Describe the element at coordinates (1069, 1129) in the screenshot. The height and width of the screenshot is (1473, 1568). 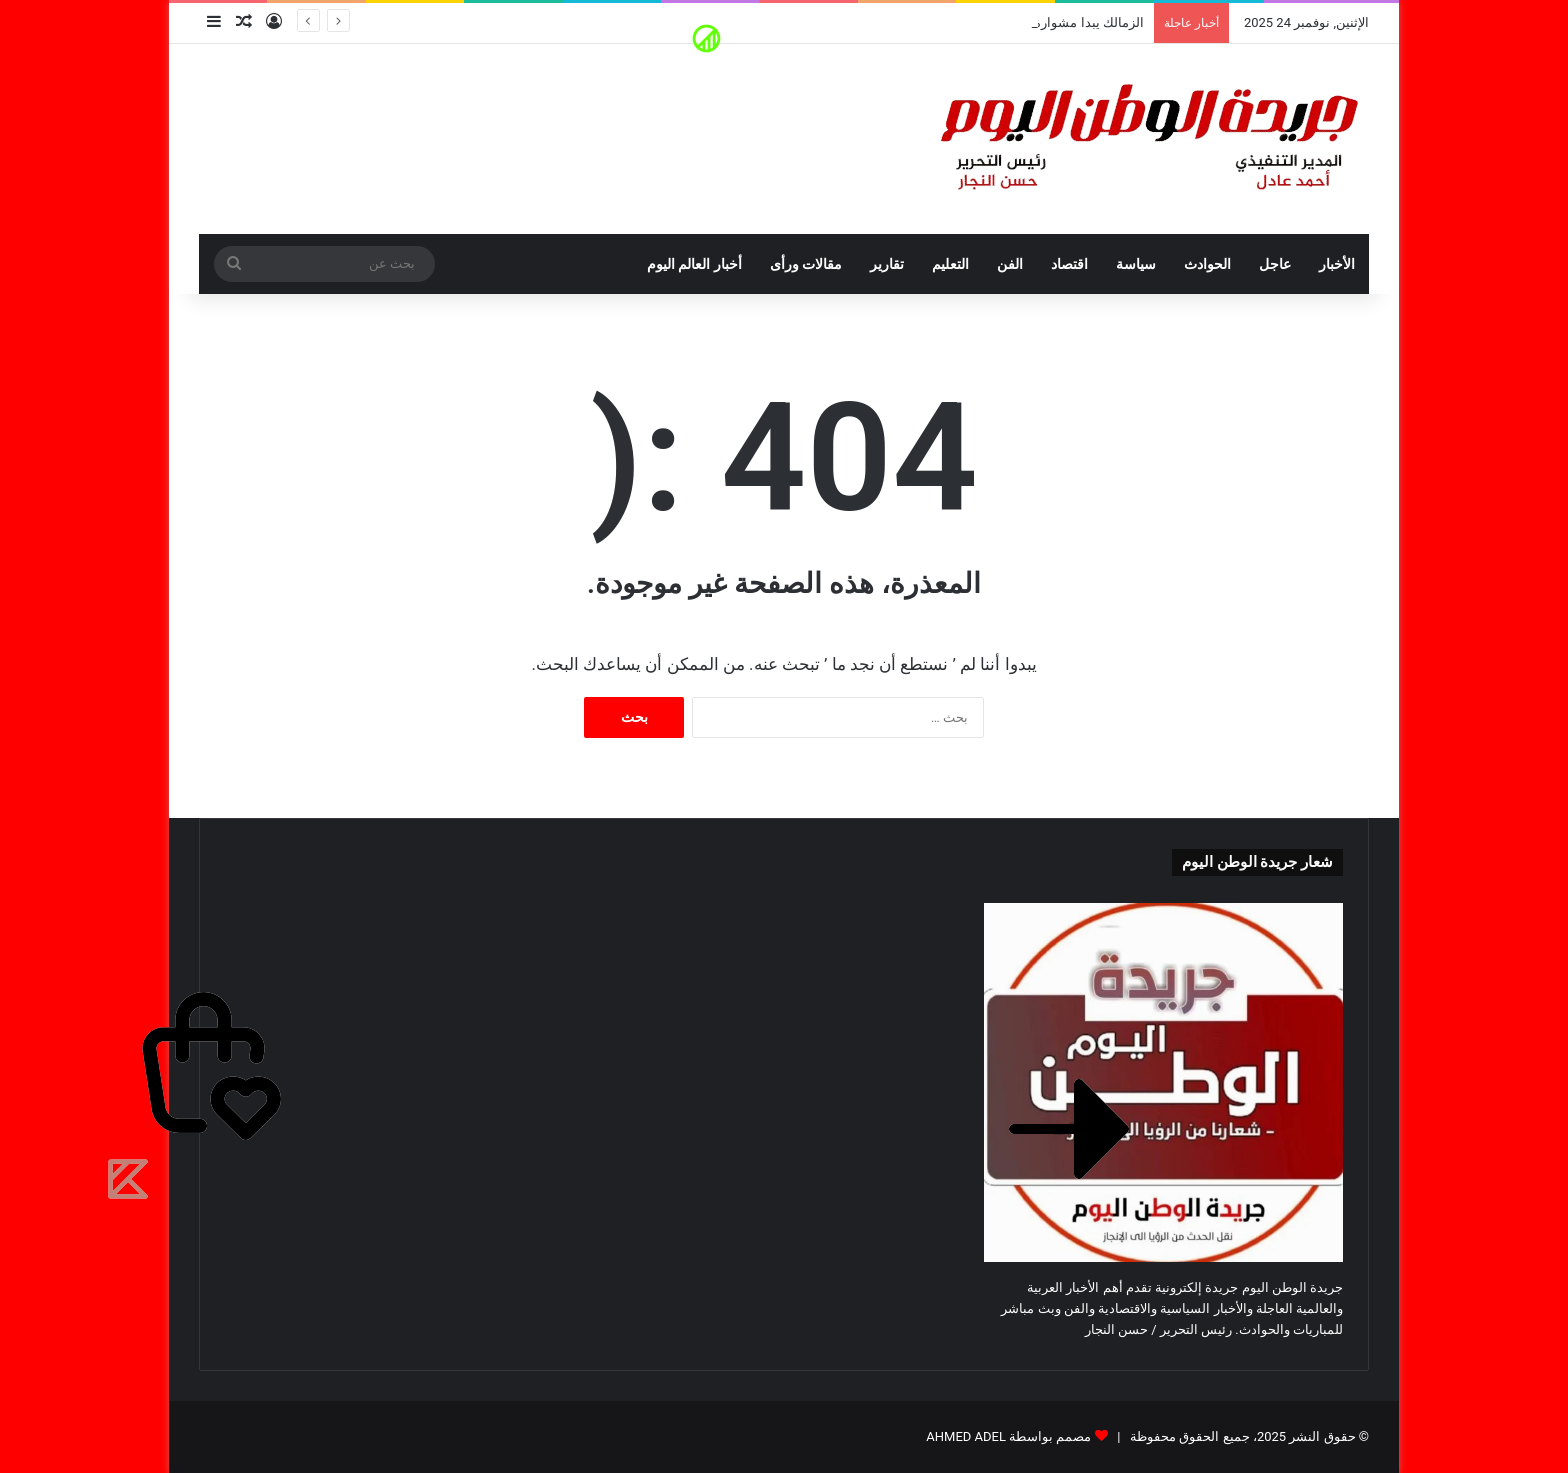
I see `navigate to the next item or screen` at that location.